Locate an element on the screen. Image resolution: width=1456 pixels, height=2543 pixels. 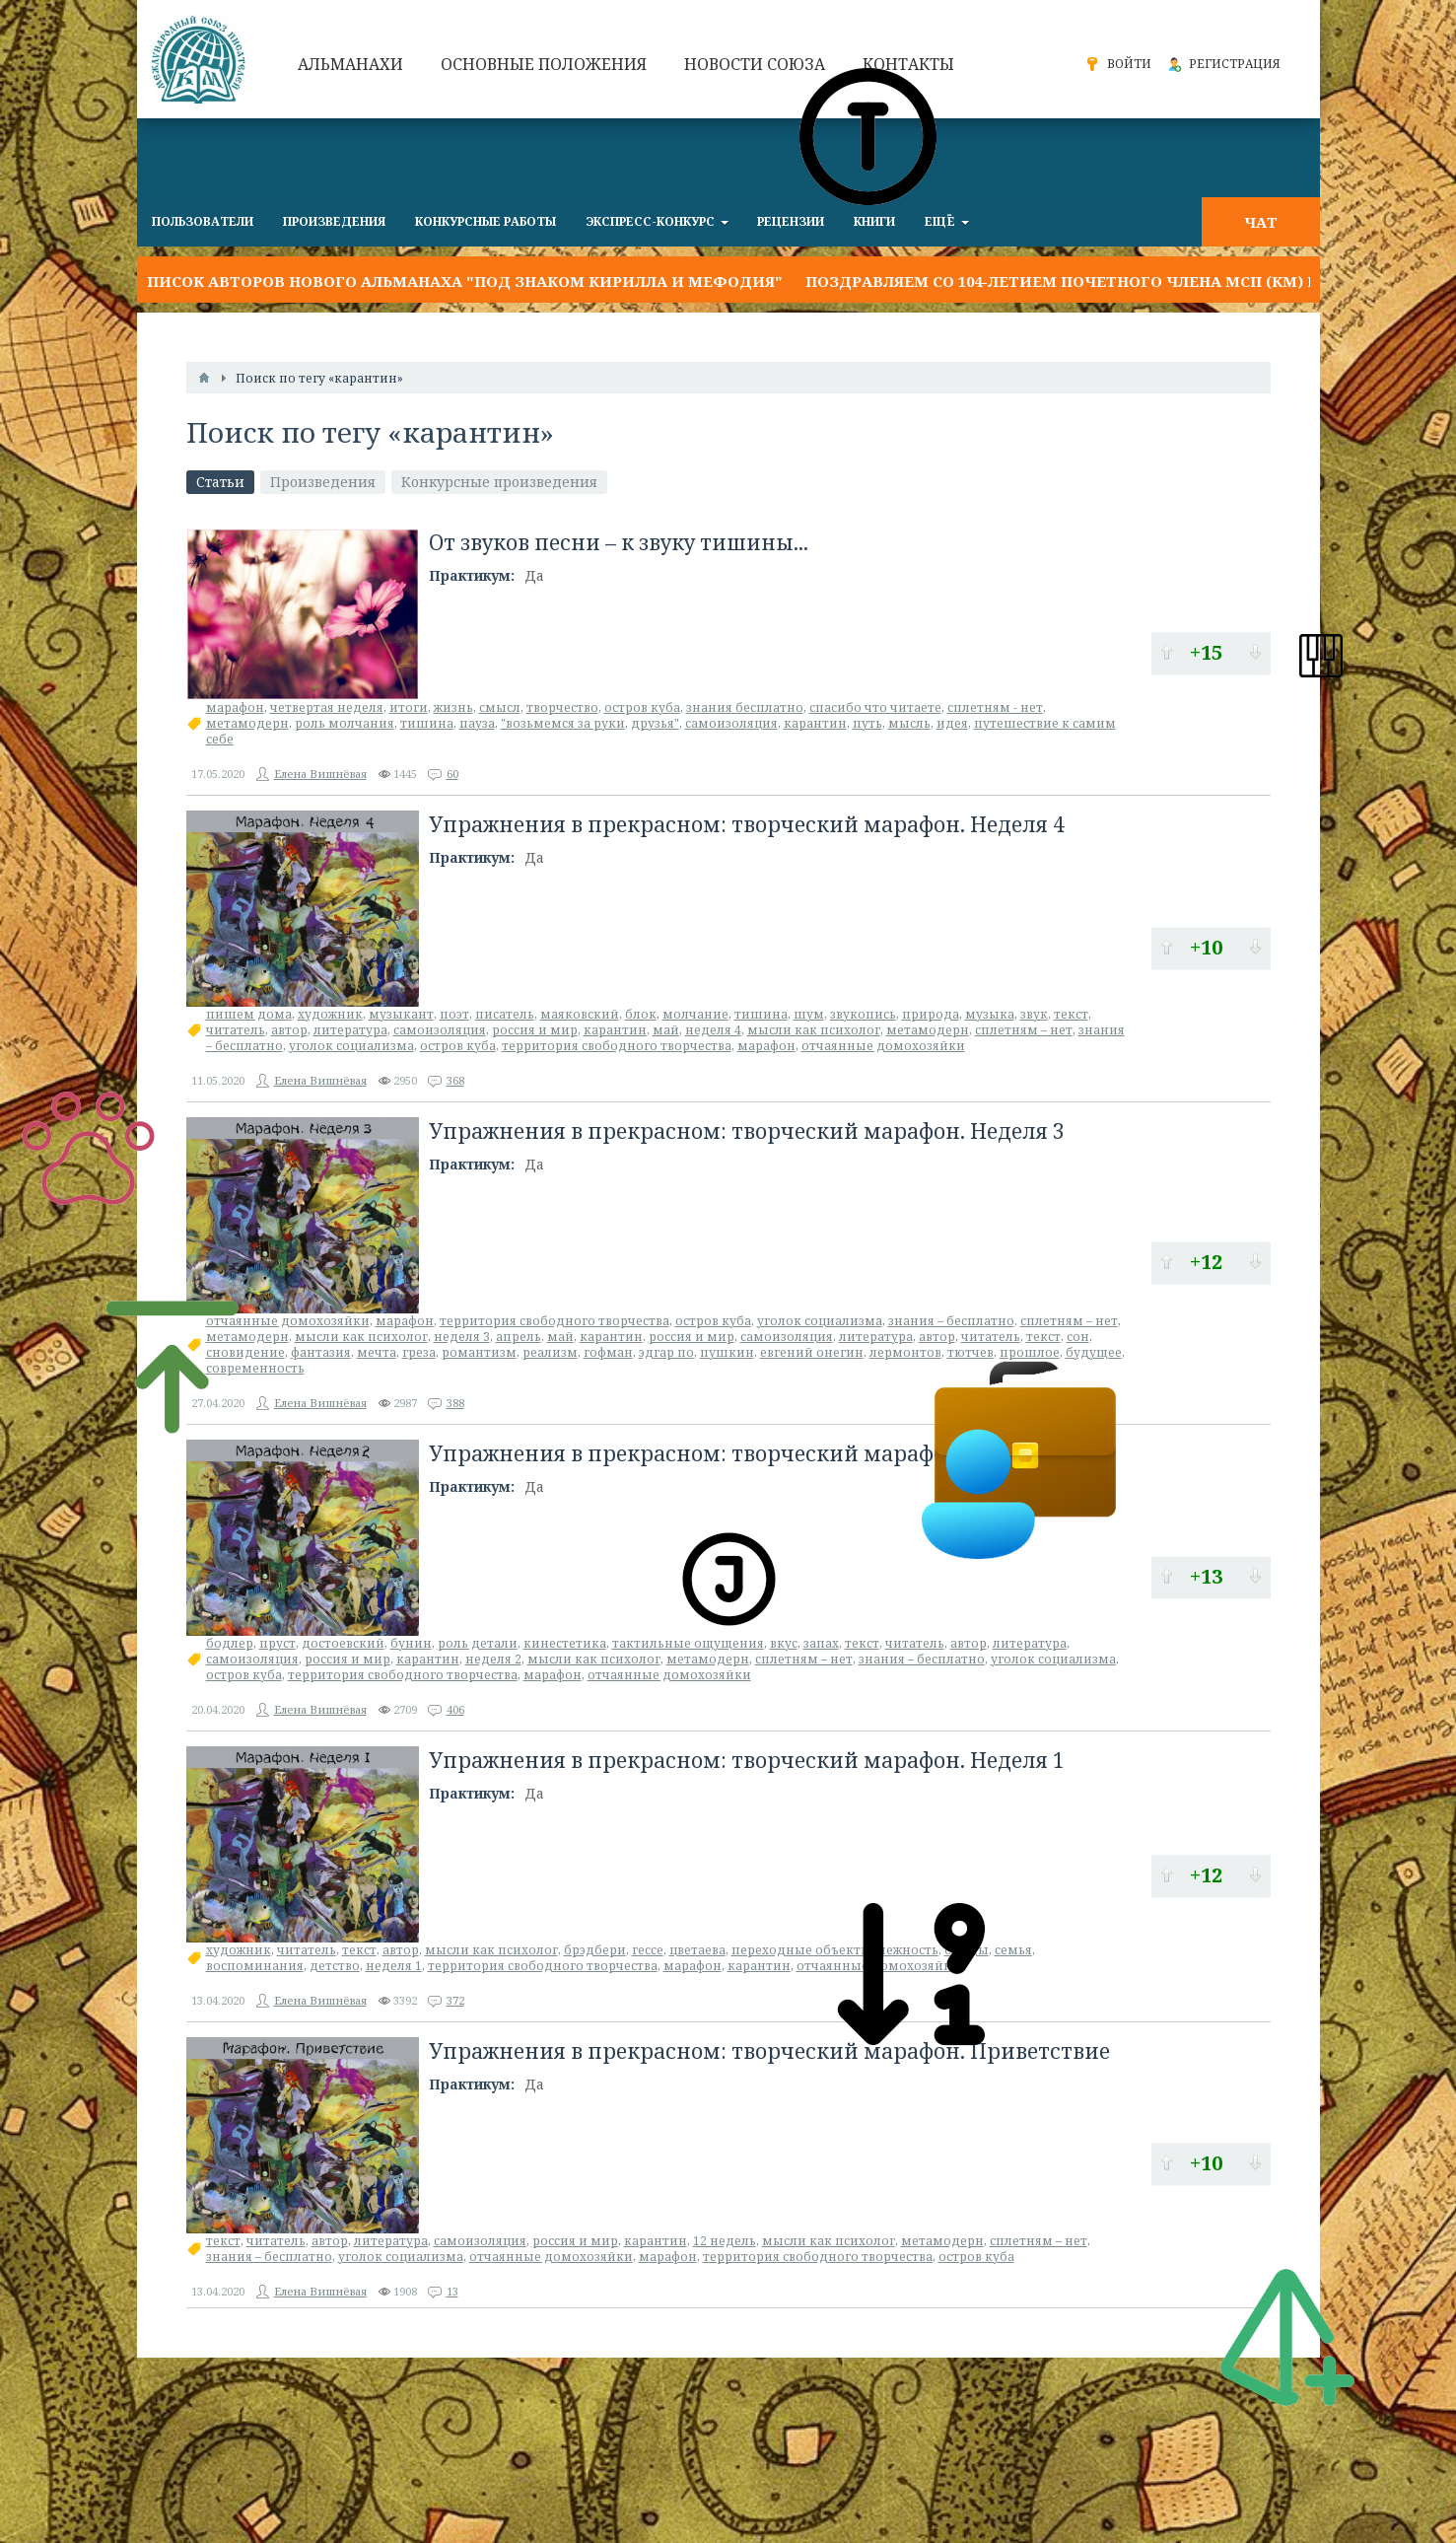
access your work profile or business account is located at coordinates (1025, 1455).